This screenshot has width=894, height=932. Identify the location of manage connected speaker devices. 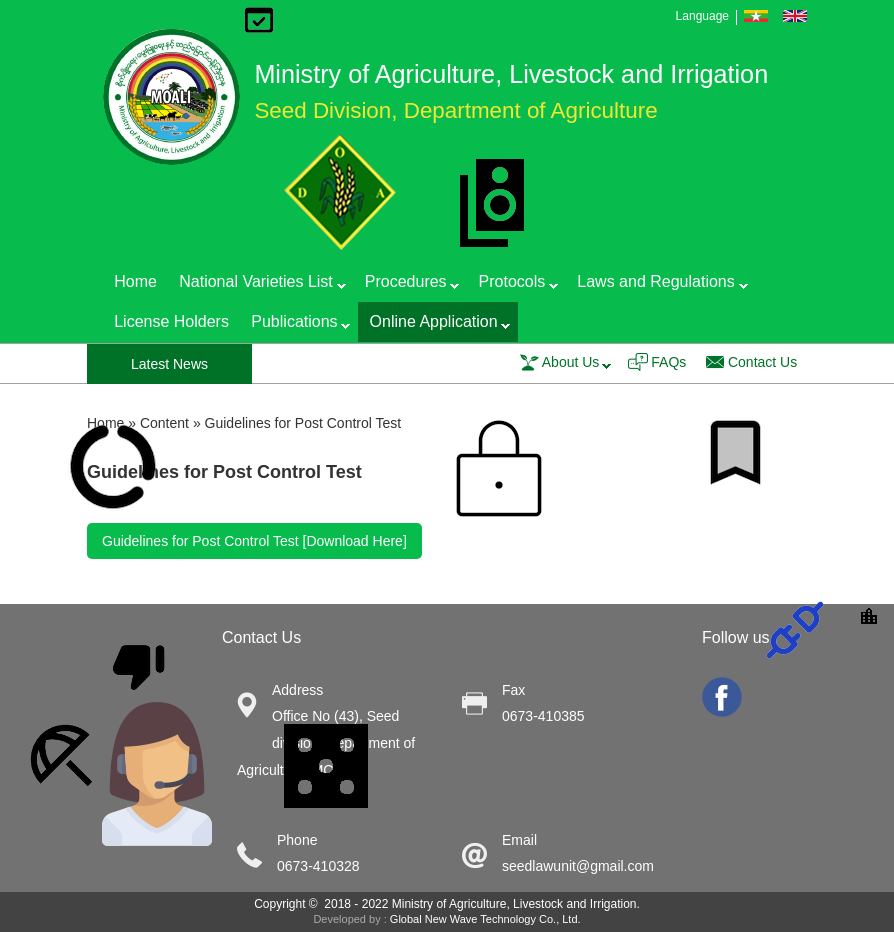
(492, 203).